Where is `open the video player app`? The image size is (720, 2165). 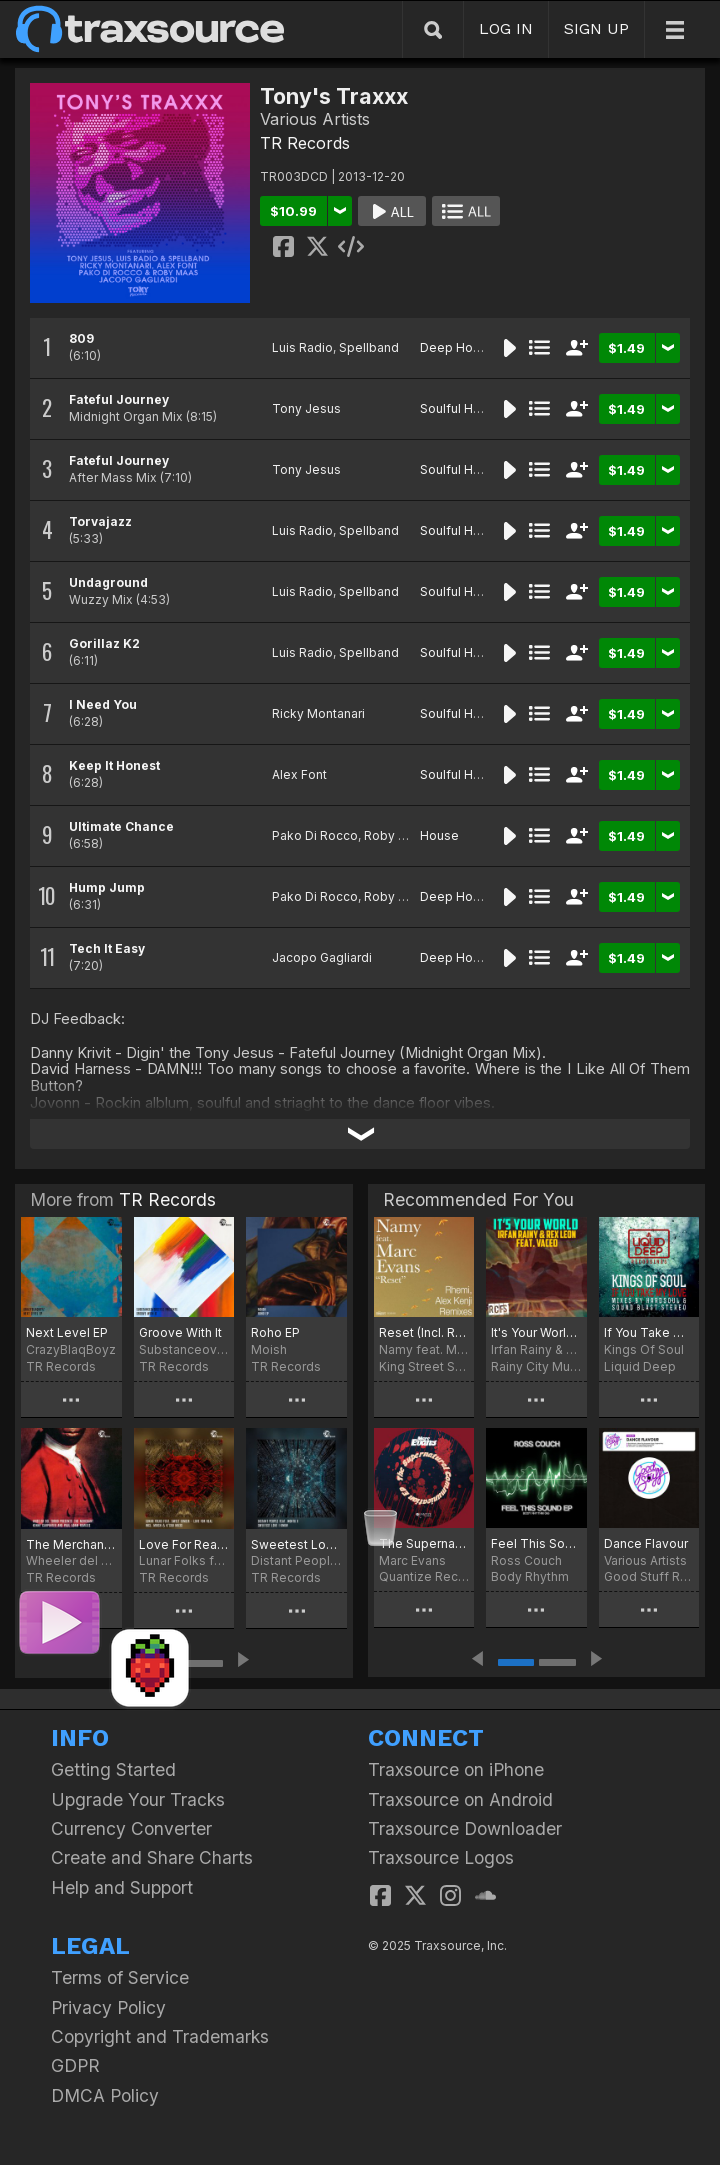
open the video player app is located at coordinates (59, 1622).